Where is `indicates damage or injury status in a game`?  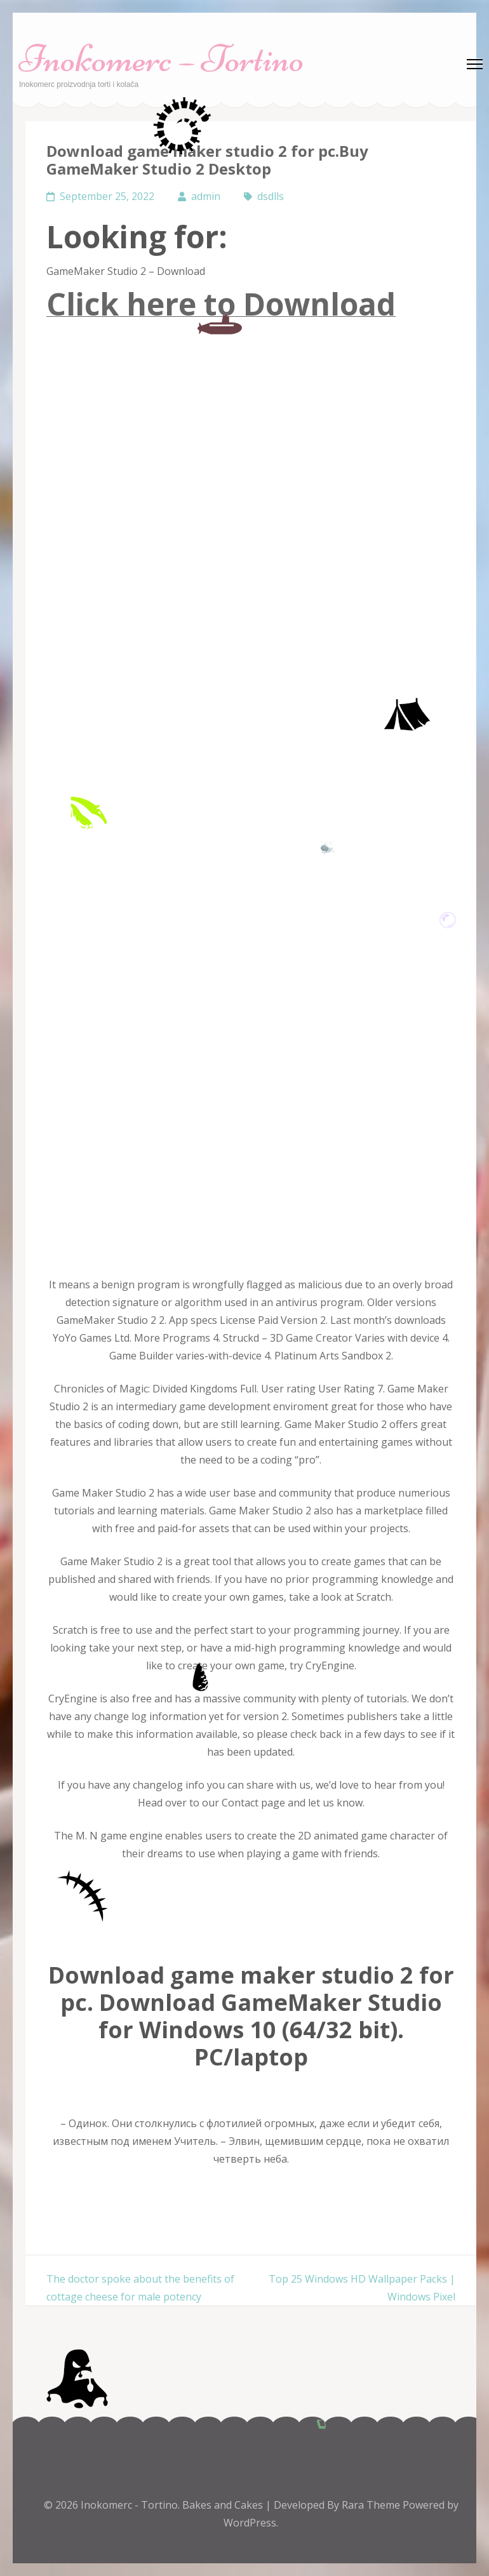
indicates damage or injury status in a game is located at coordinates (83, 1897).